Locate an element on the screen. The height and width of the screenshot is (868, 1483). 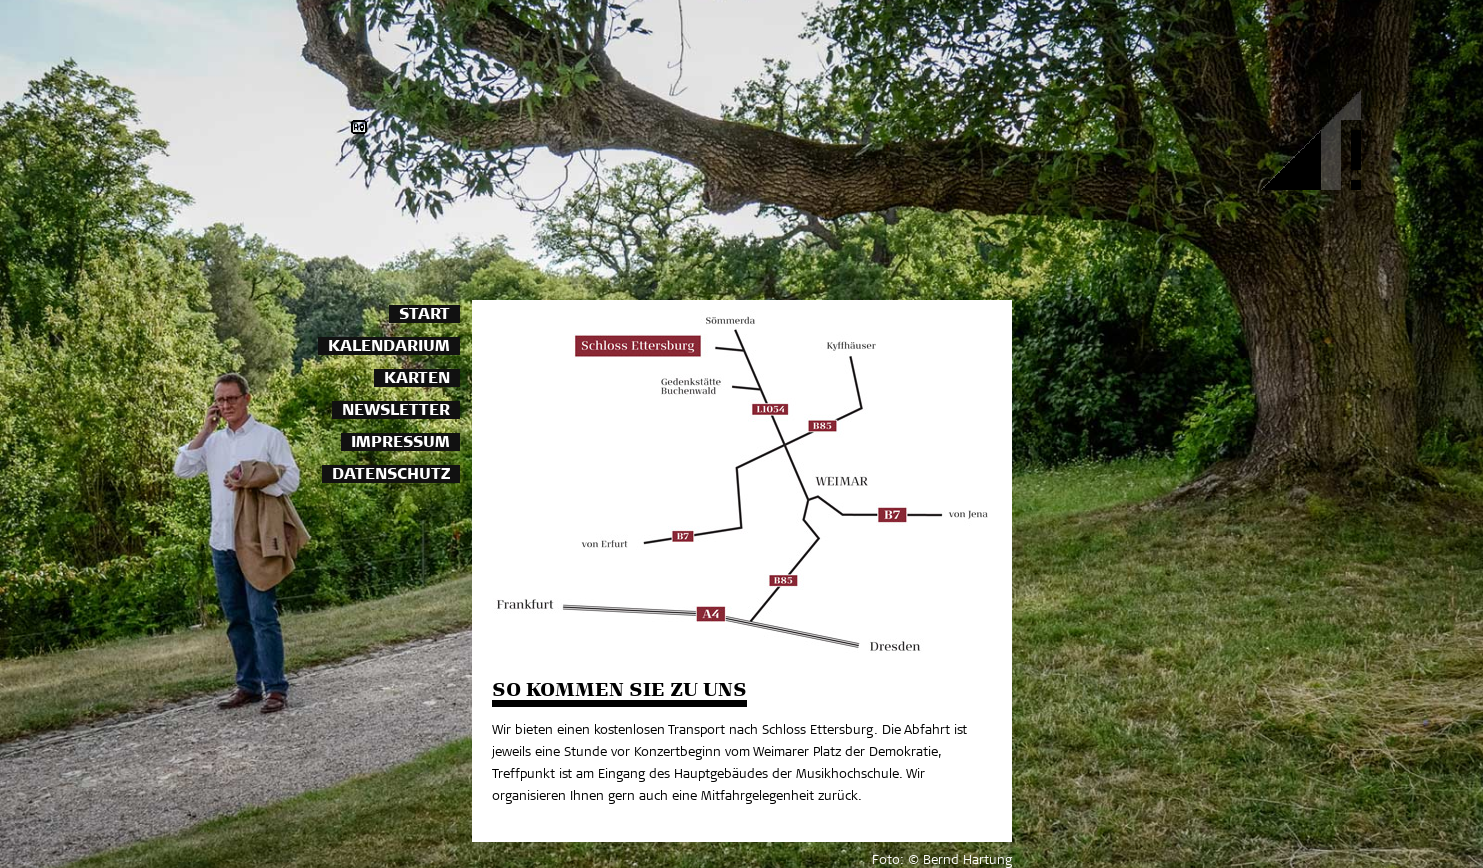
indicates weak cellular signal with no internet connection is located at coordinates (1311, 140).